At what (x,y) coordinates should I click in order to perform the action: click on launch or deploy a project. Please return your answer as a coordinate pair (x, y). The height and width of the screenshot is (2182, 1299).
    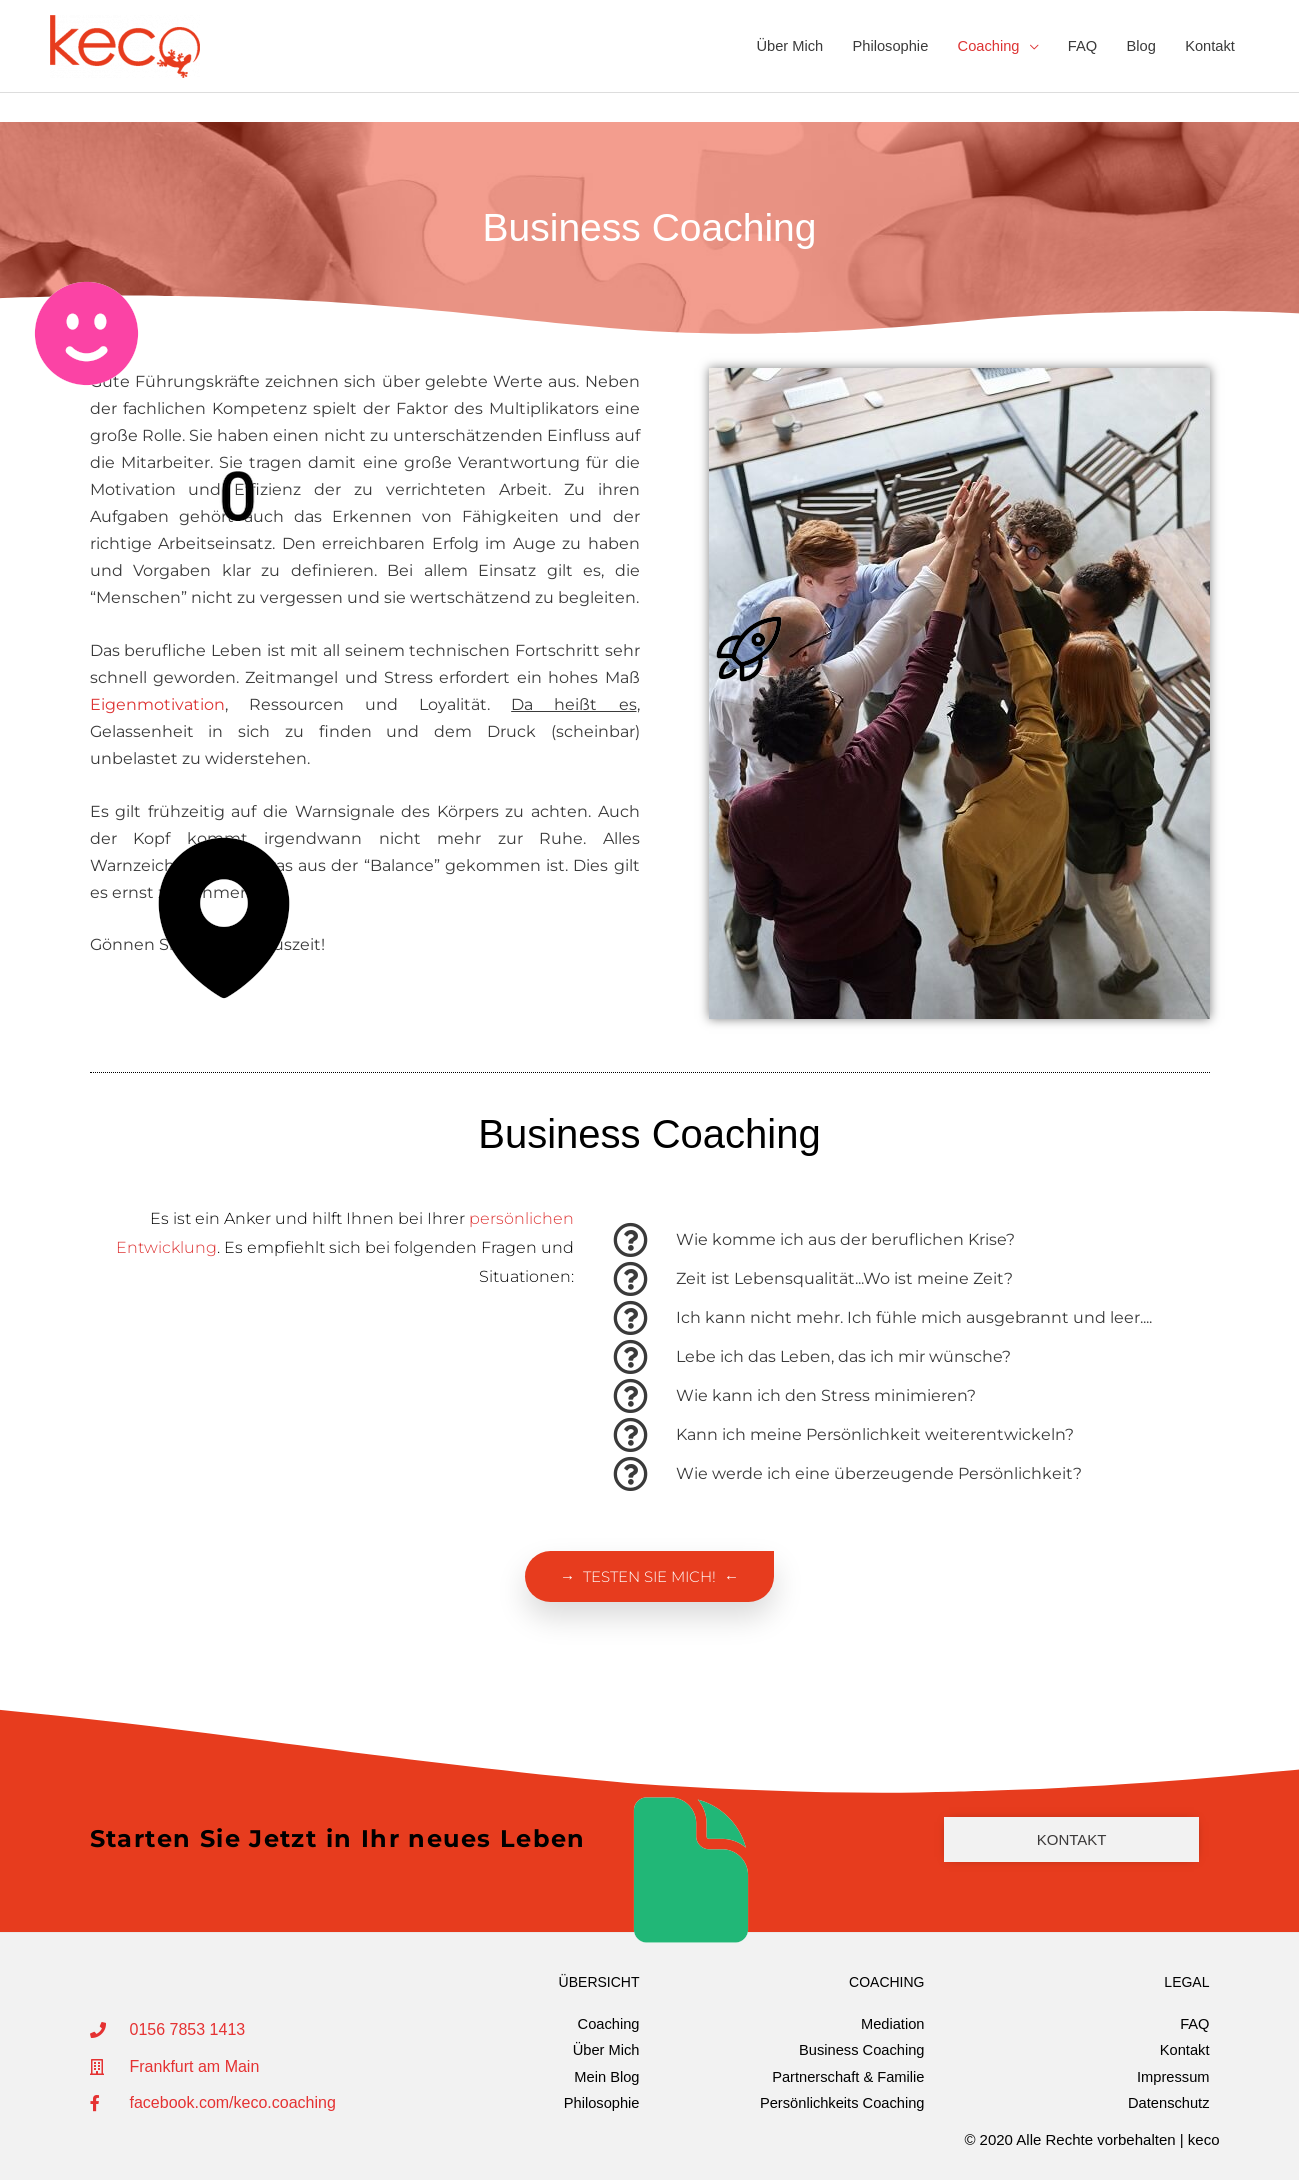
    Looking at the image, I should click on (749, 649).